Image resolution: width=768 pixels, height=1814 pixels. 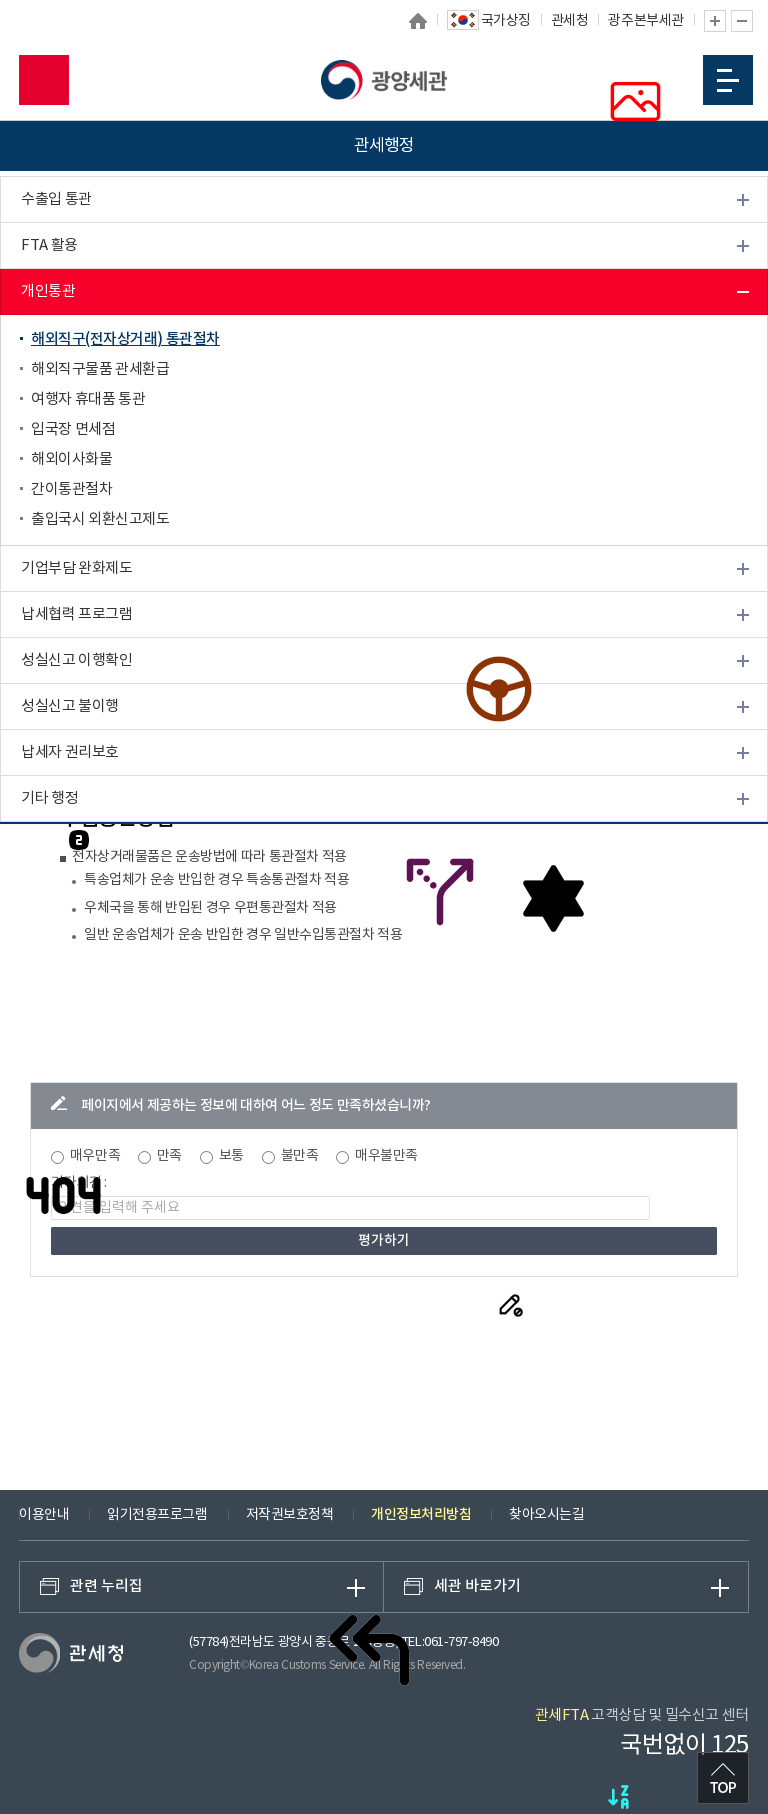 I want to click on sort items alphabetically from Z to A, so click(x=619, y=1797).